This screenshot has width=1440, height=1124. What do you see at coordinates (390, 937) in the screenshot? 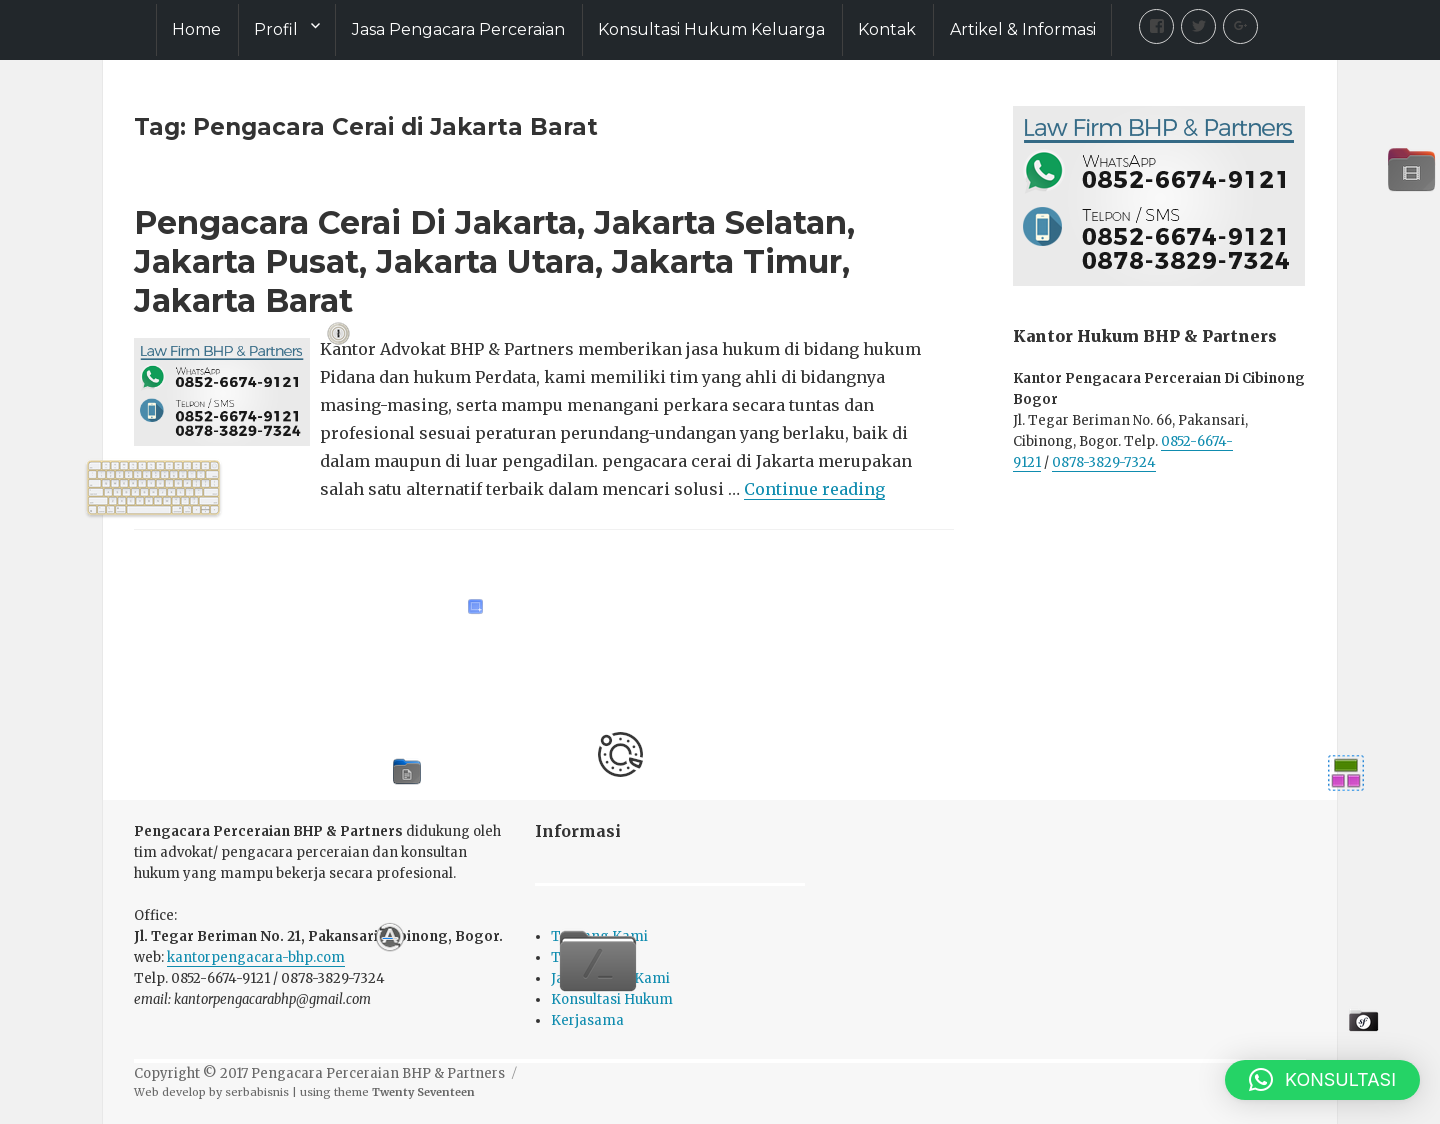
I see `check for available system updates` at bounding box center [390, 937].